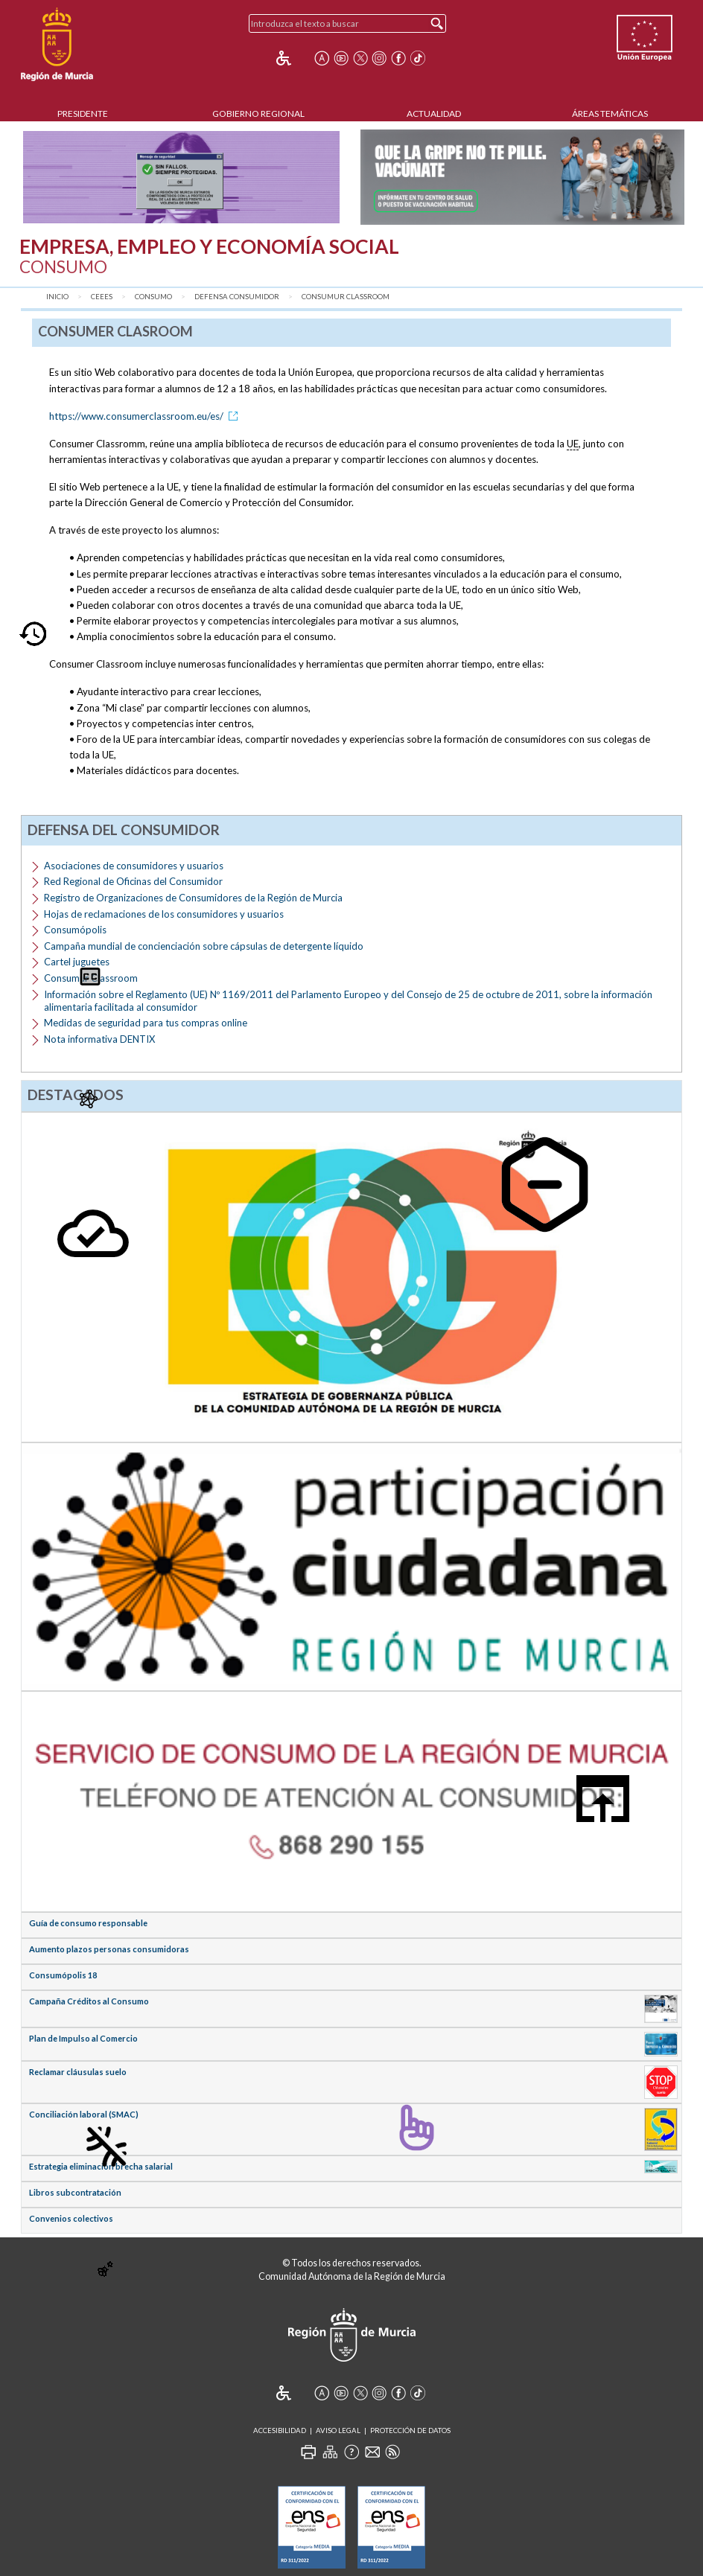  I want to click on tap to select or indicate something, so click(416, 2127).